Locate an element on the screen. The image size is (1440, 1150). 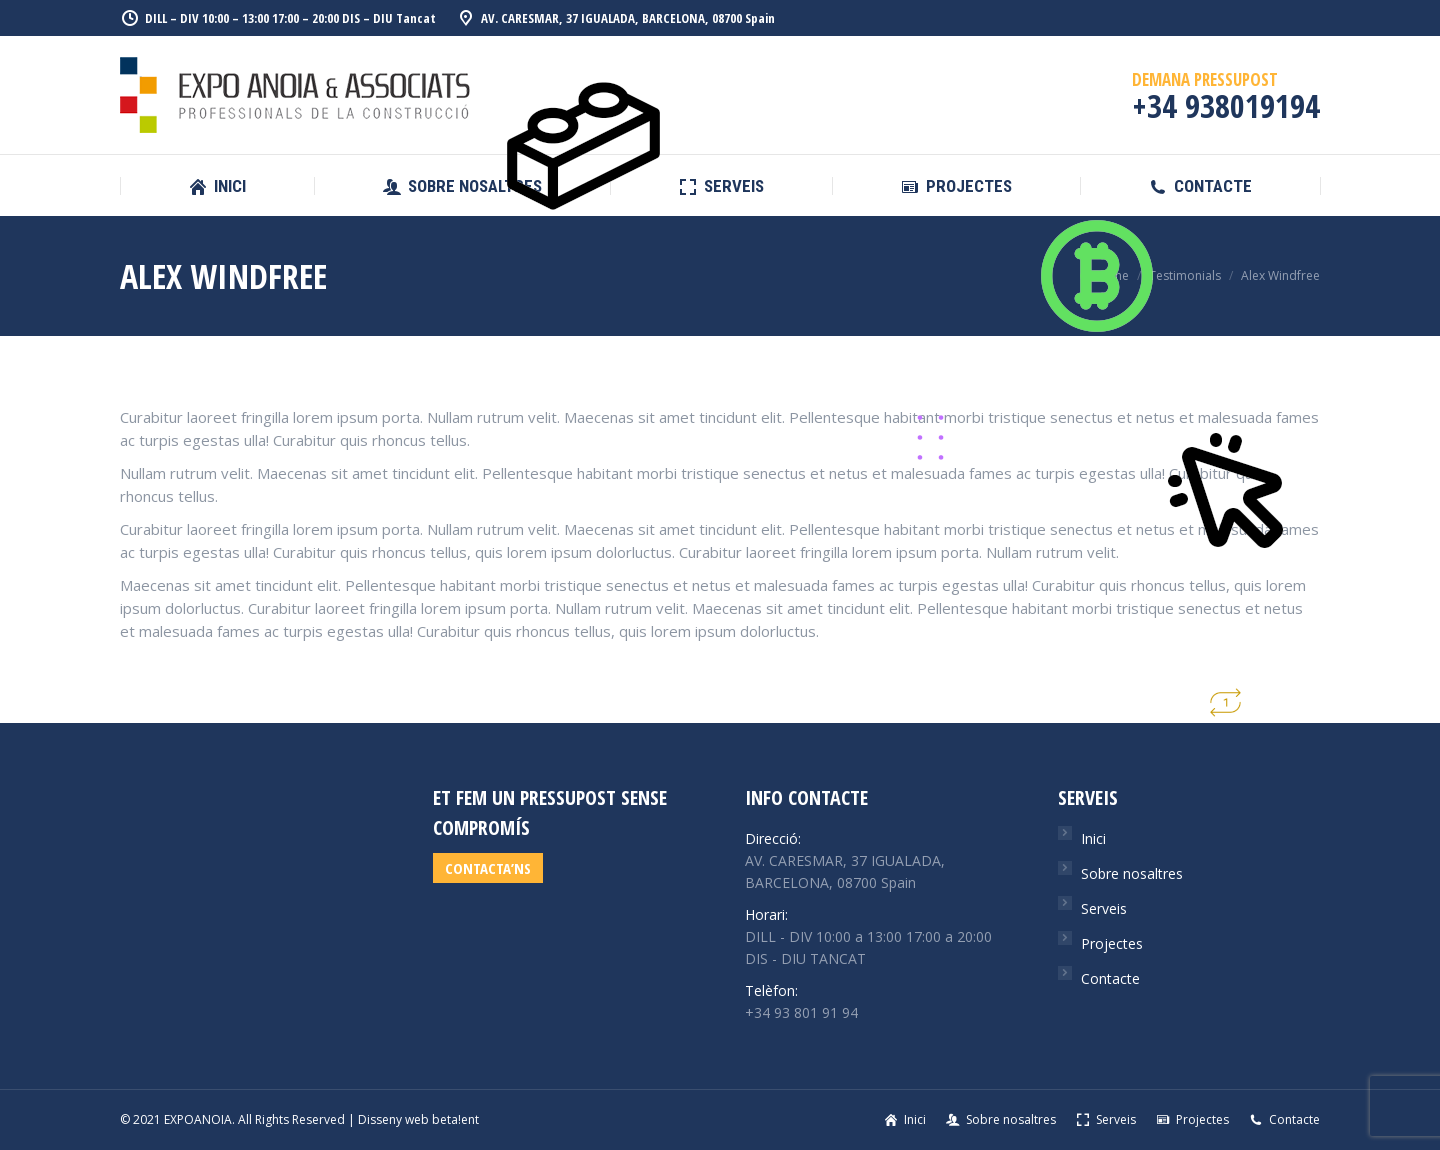
repeat current track once is located at coordinates (1225, 702).